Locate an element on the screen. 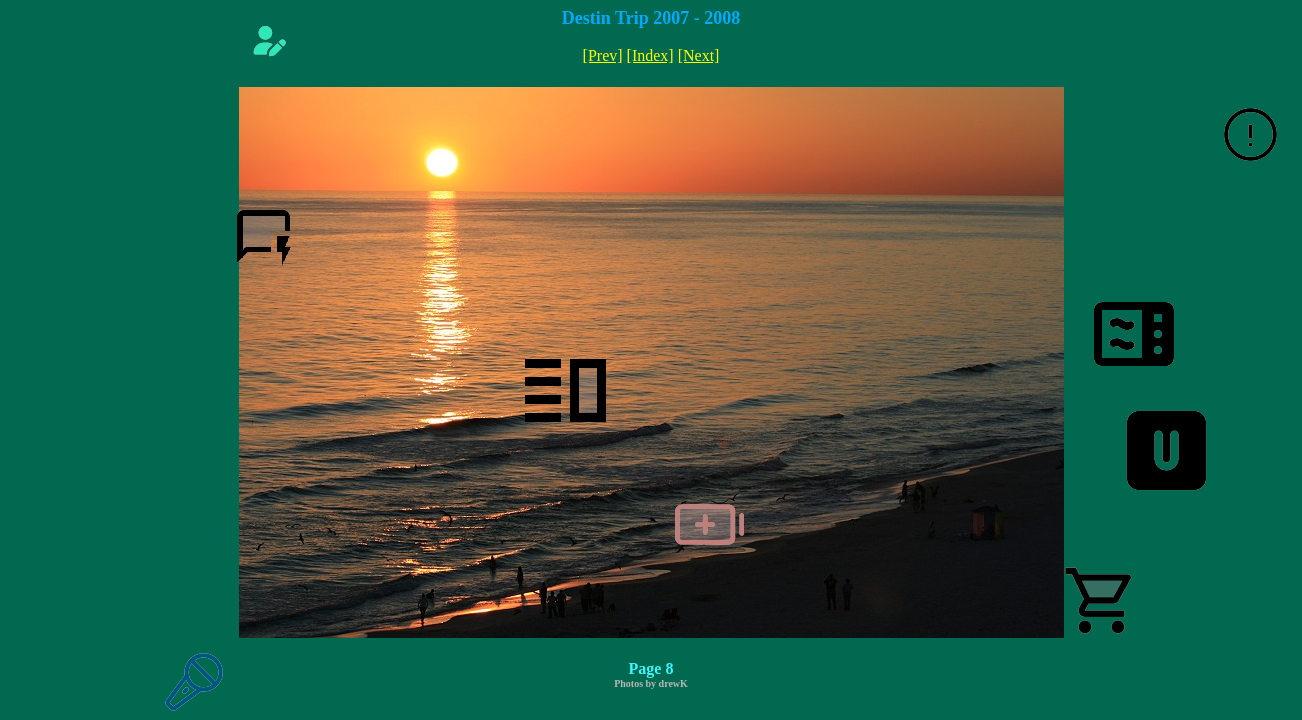  send a quick reply to a message is located at coordinates (263, 236).